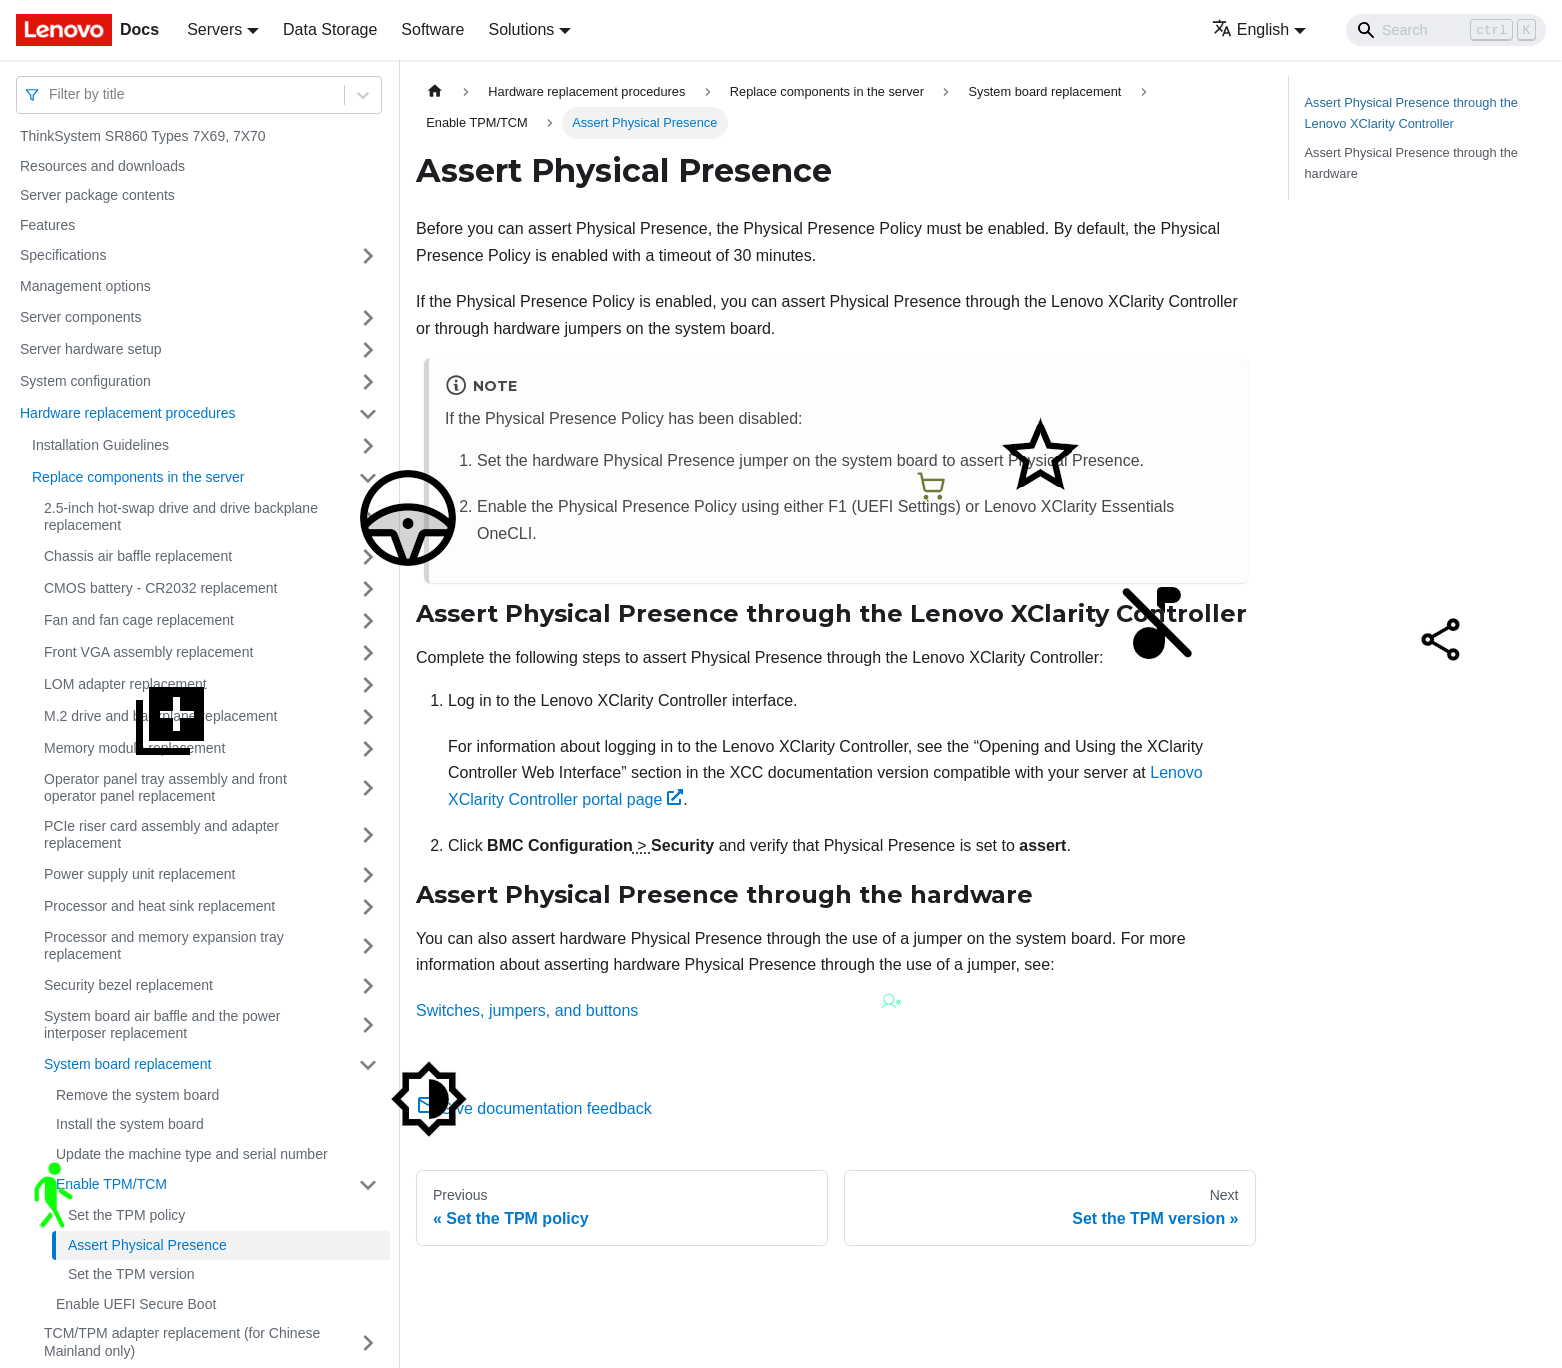 The width and height of the screenshot is (1562, 1368). Describe the element at coordinates (1040, 455) in the screenshot. I see `add item to favorites` at that location.